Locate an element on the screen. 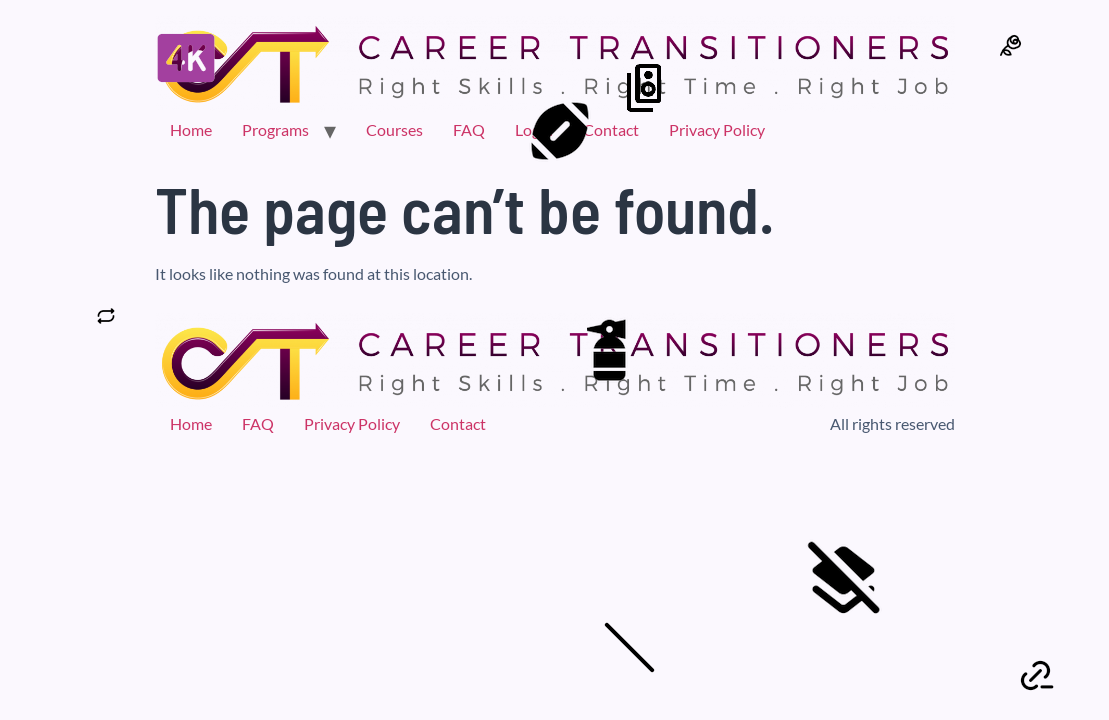 The width and height of the screenshot is (1109, 720). remove a link or hyperlink is located at coordinates (1035, 675).